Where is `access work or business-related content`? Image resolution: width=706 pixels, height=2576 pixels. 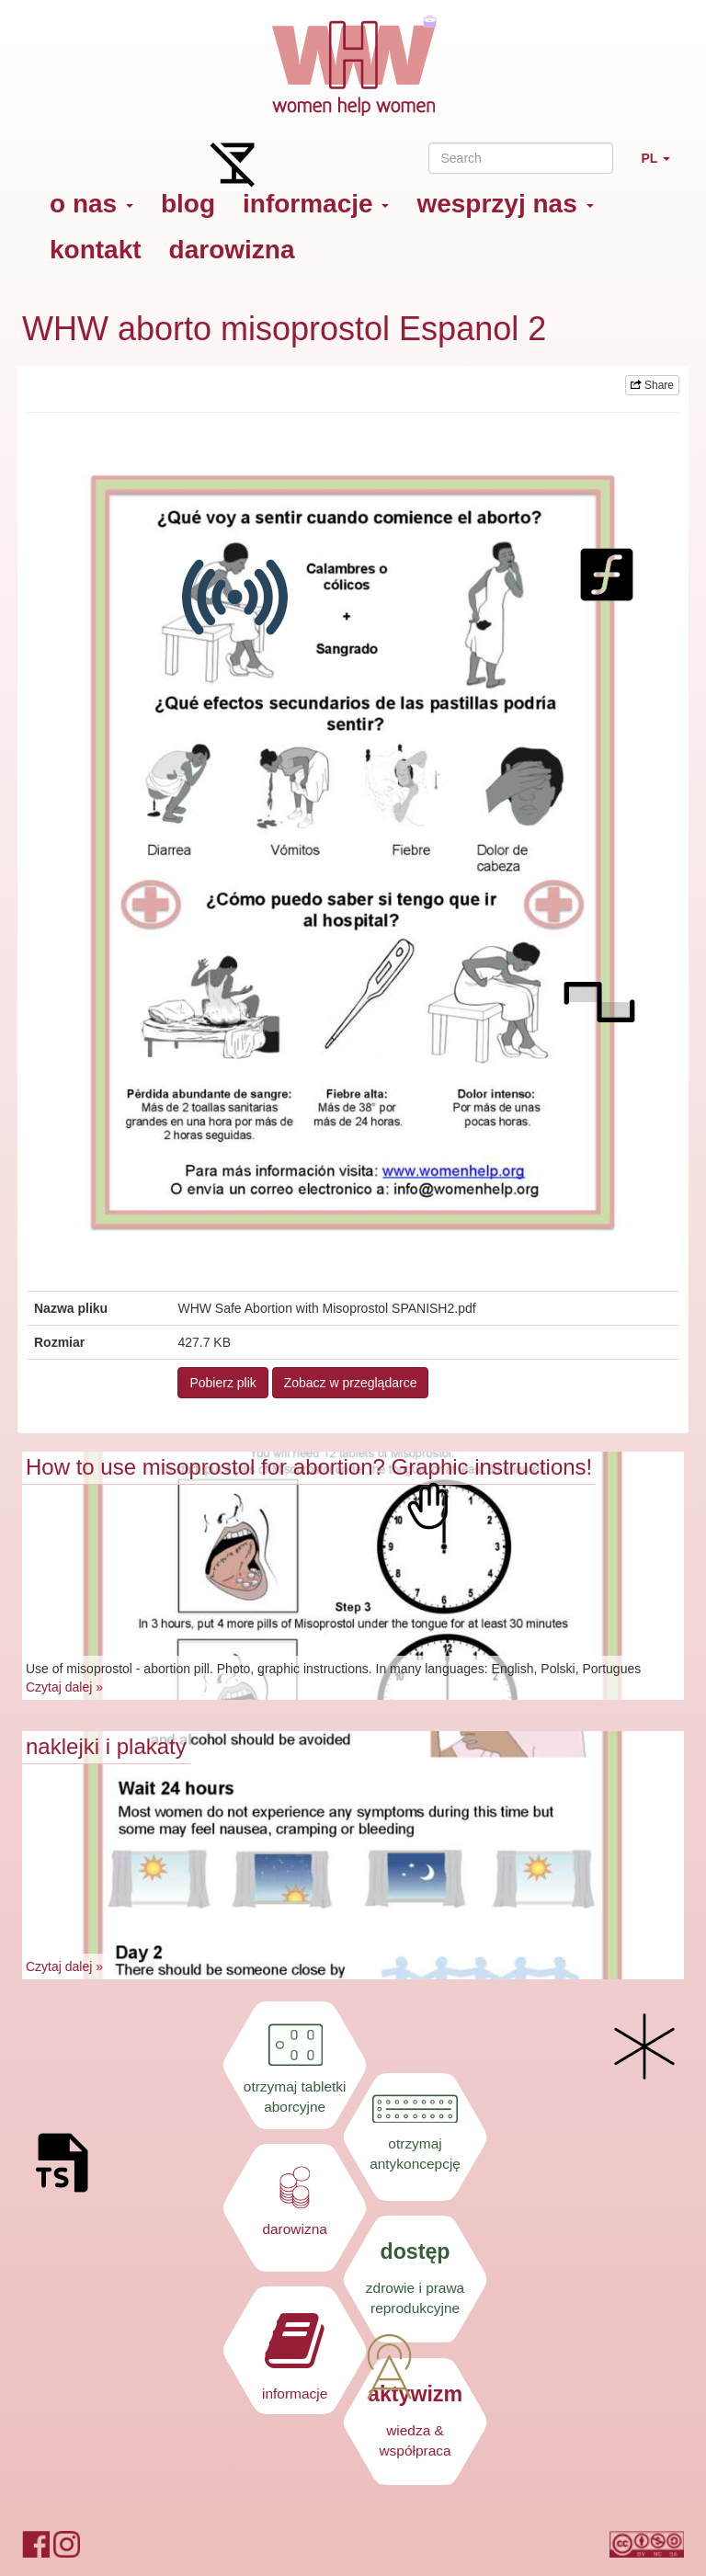 access work or business-related content is located at coordinates (429, 21).